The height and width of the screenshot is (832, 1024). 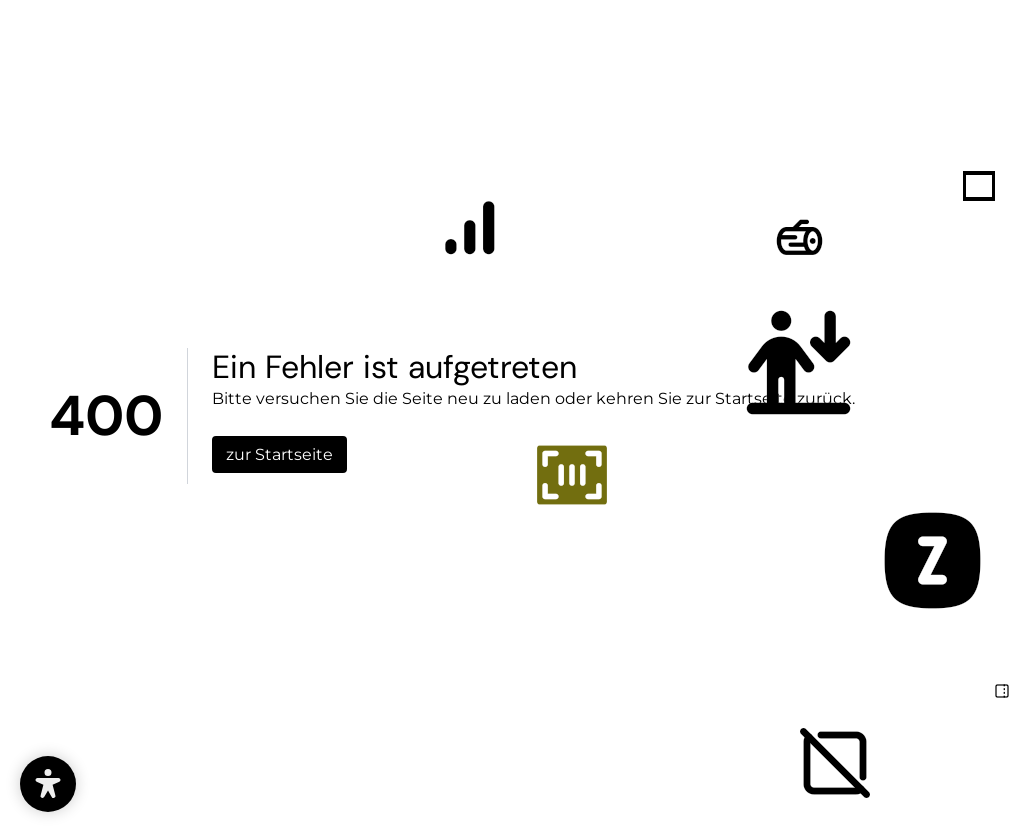 What do you see at coordinates (798, 362) in the screenshot?
I see `download user profile` at bounding box center [798, 362].